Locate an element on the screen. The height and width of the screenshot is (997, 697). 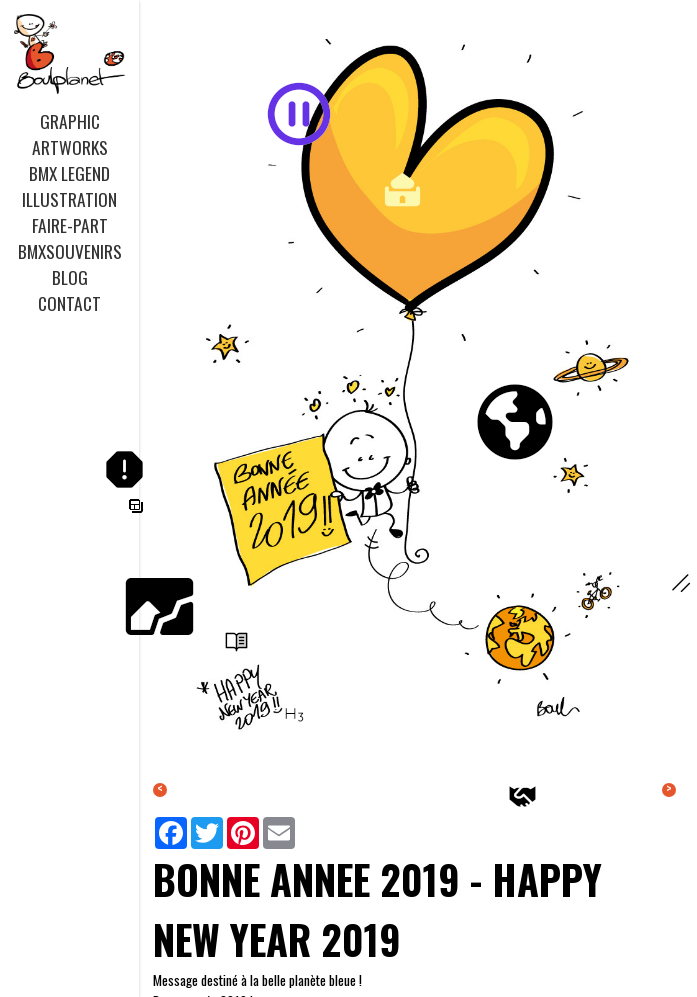
confirm a partnership or agreement is located at coordinates (522, 796).